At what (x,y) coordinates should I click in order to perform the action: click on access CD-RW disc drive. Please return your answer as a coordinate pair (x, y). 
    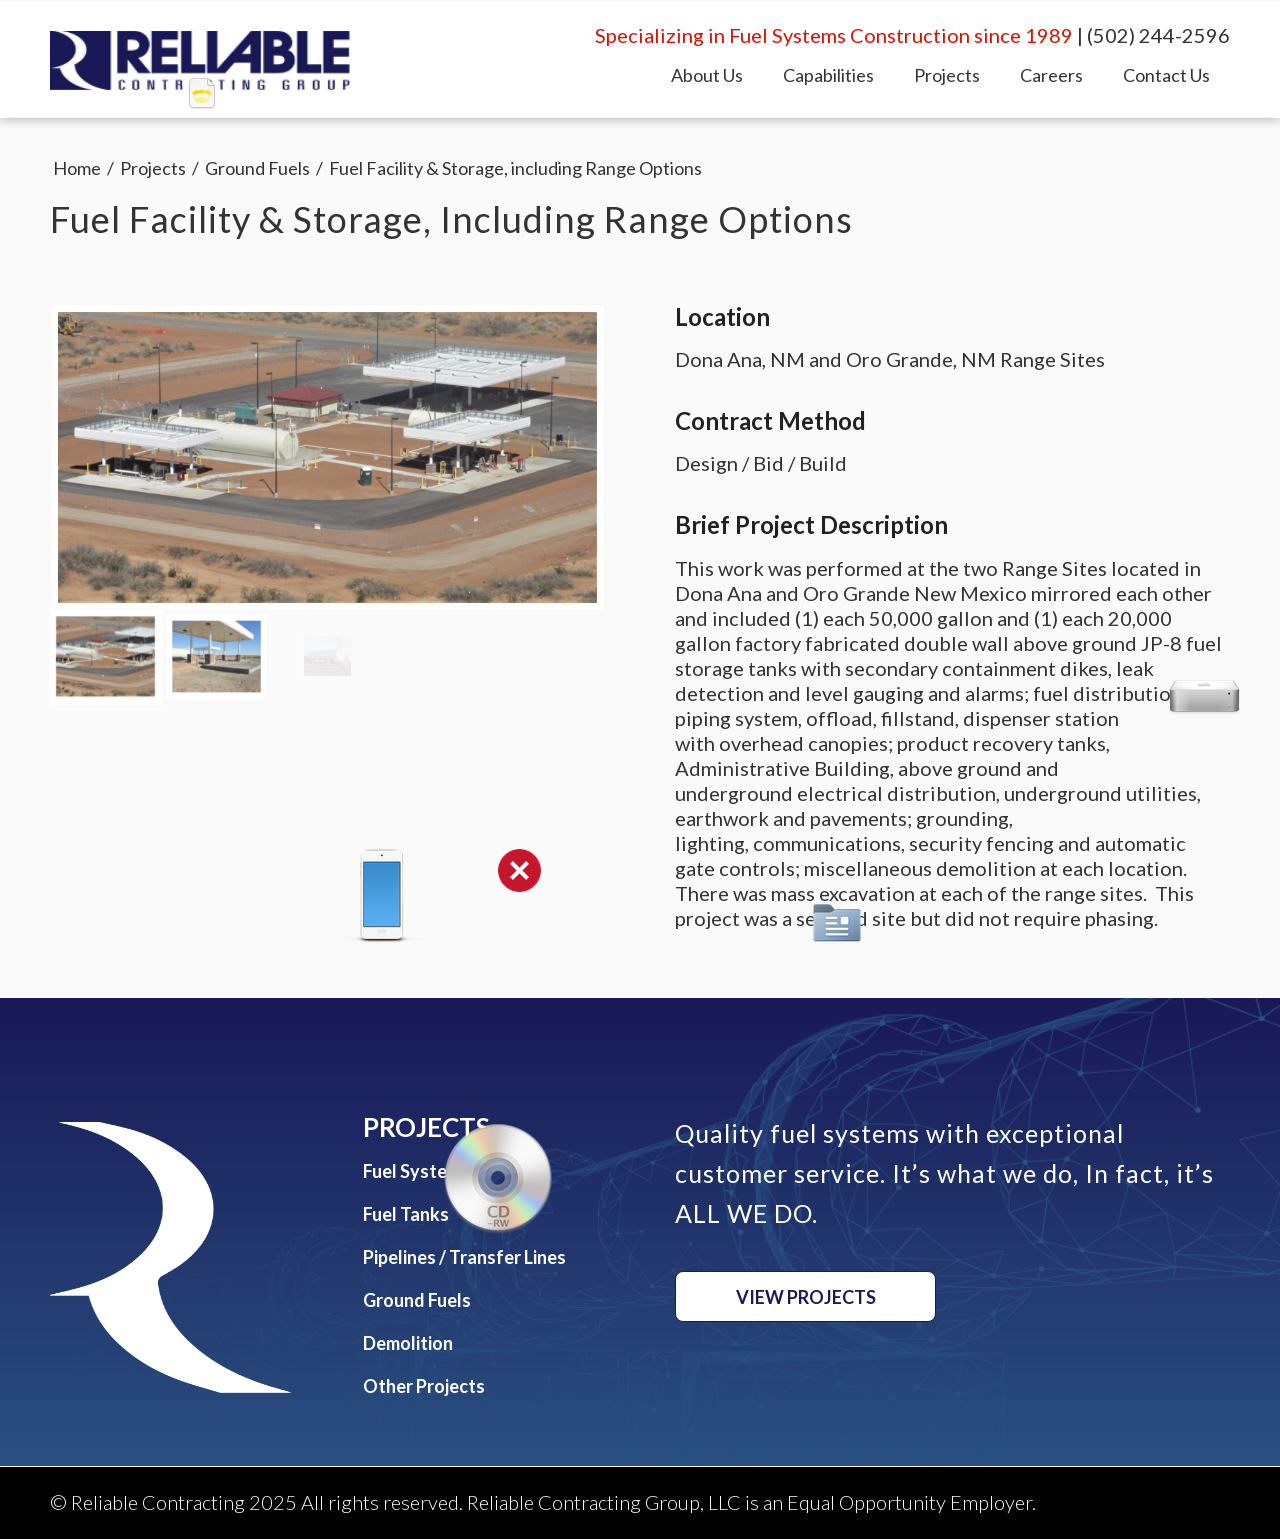
    Looking at the image, I should click on (498, 1180).